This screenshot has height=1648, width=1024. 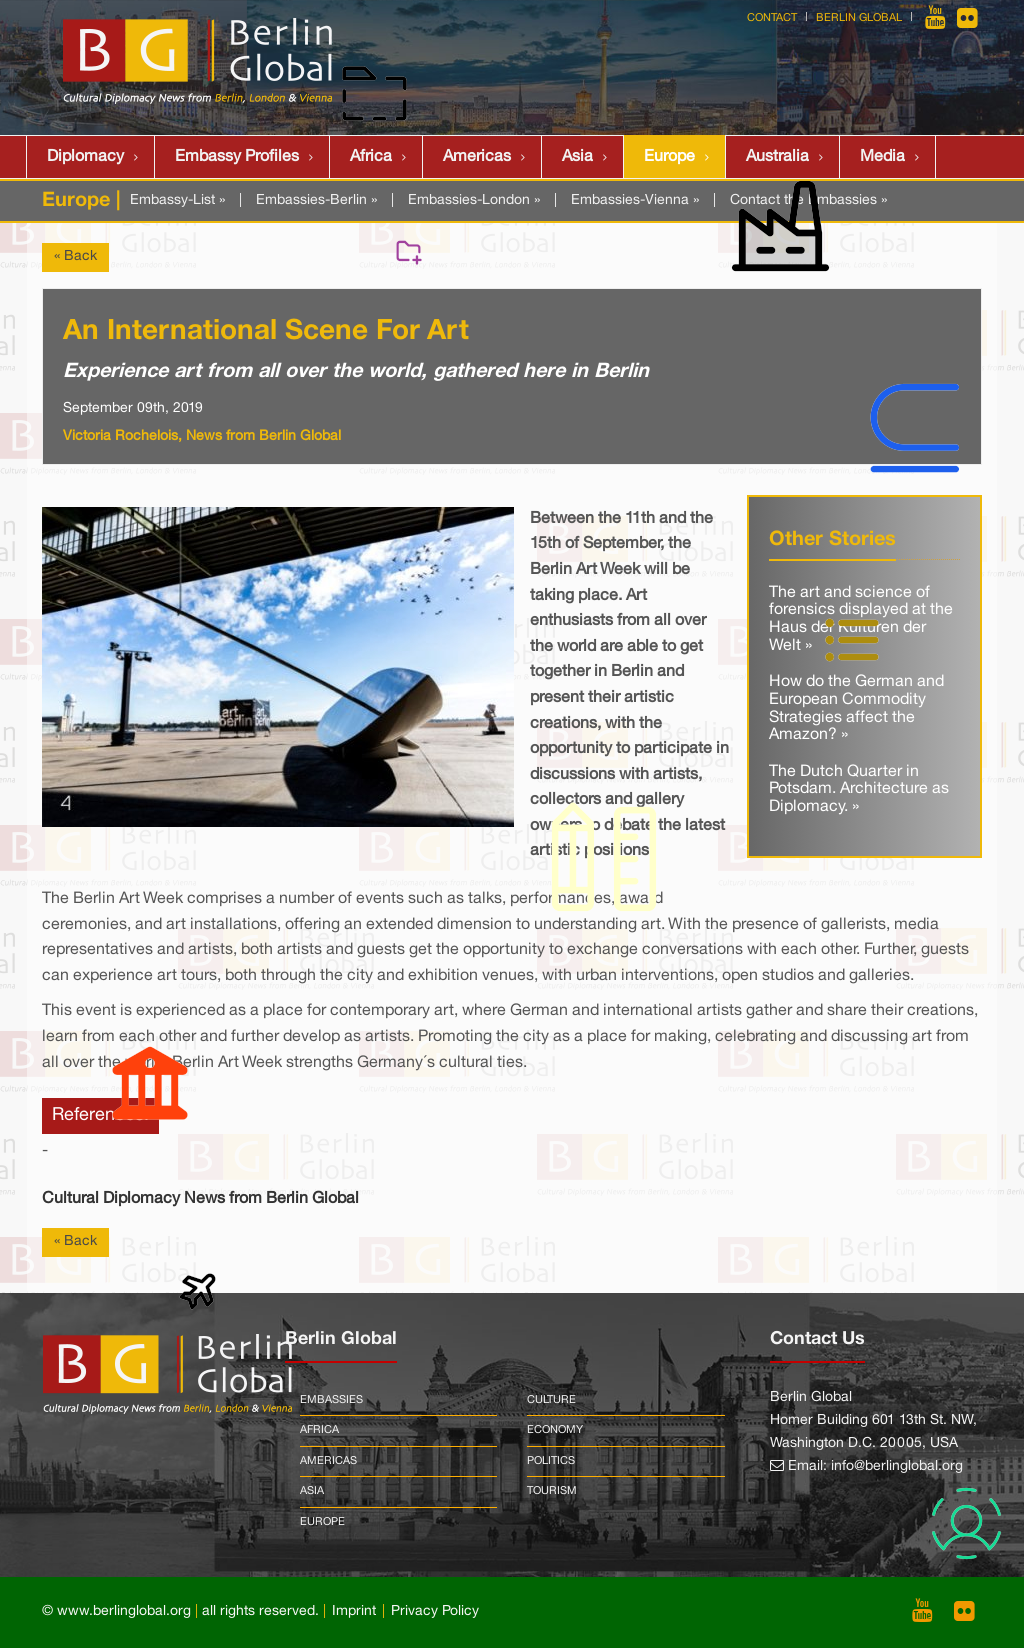 I want to click on indicates a subset relationship in mathematical or set operations, so click(x=917, y=426).